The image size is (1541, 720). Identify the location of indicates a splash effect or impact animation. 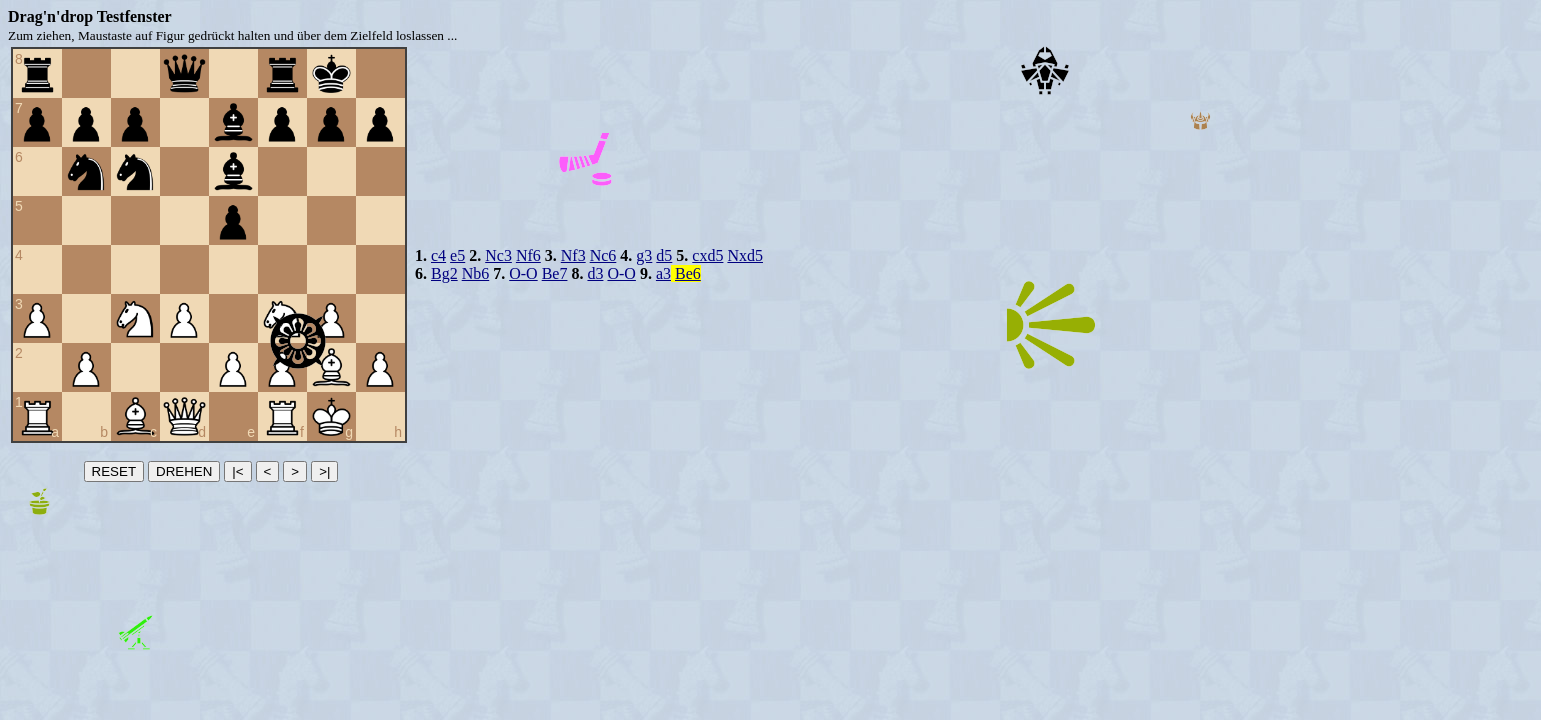
(1051, 325).